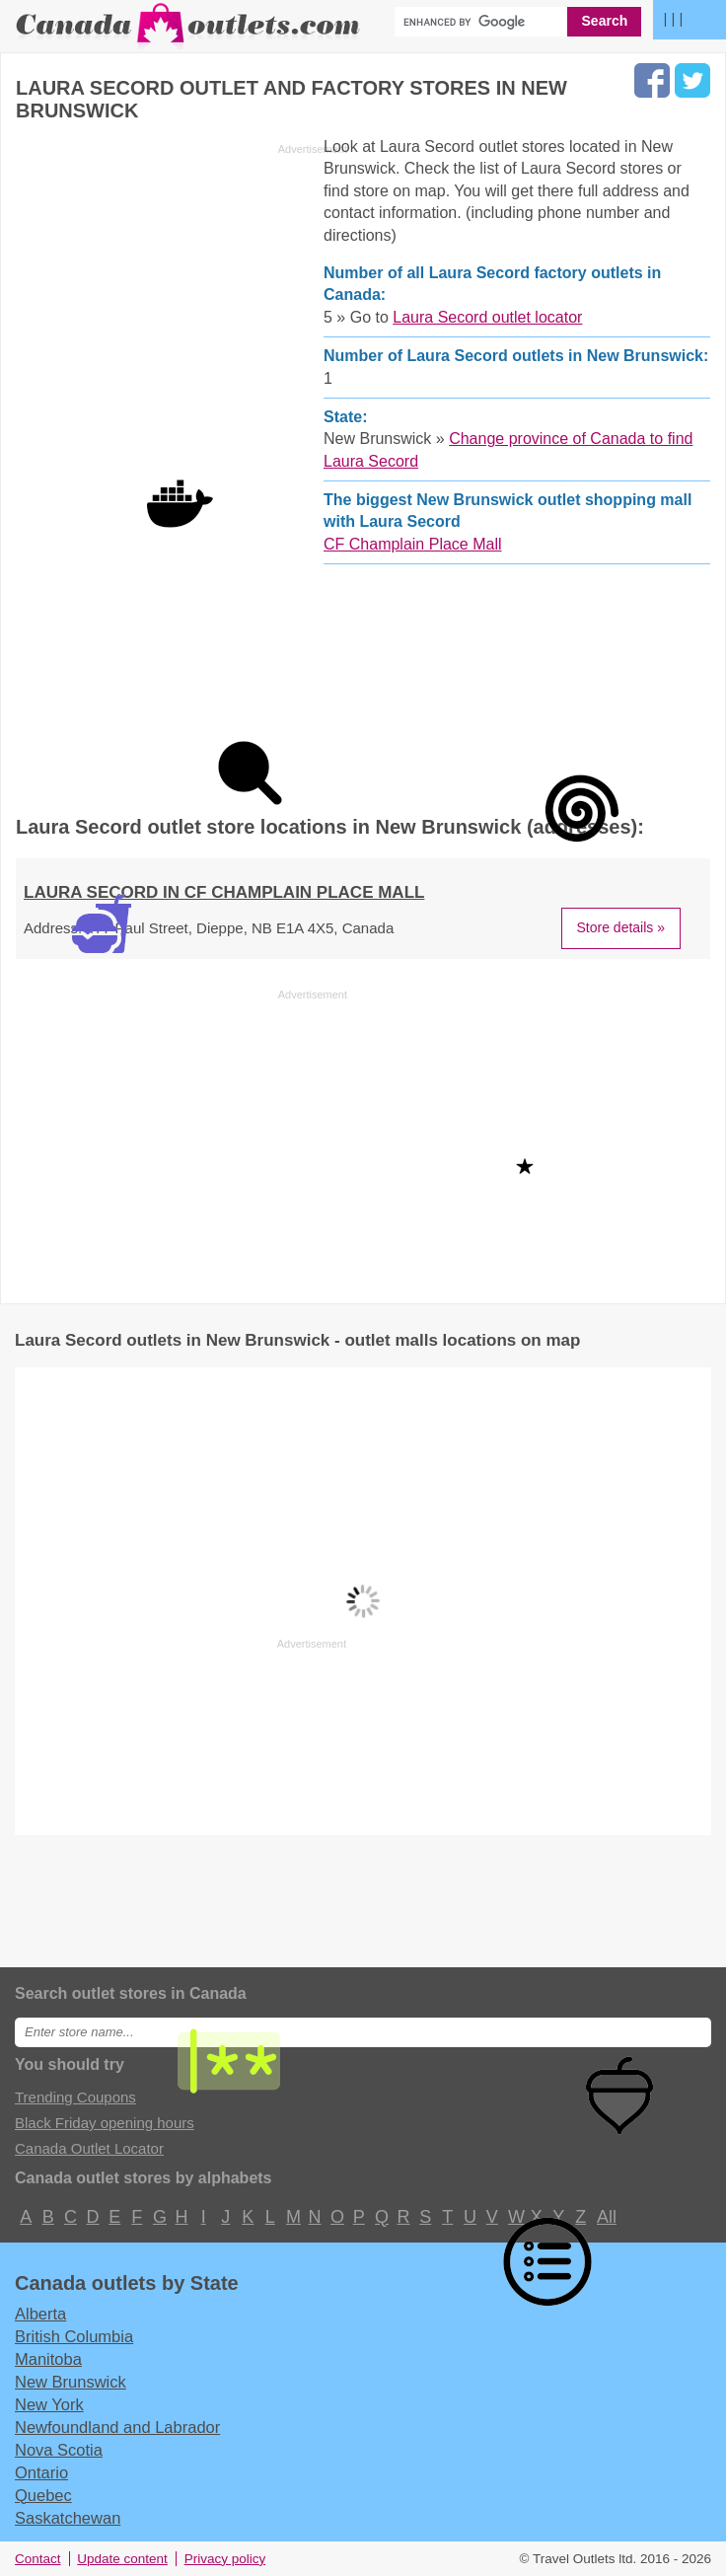 The image size is (726, 2576). I want to click on nature or outdoors category indicator, so click(619, 2096).